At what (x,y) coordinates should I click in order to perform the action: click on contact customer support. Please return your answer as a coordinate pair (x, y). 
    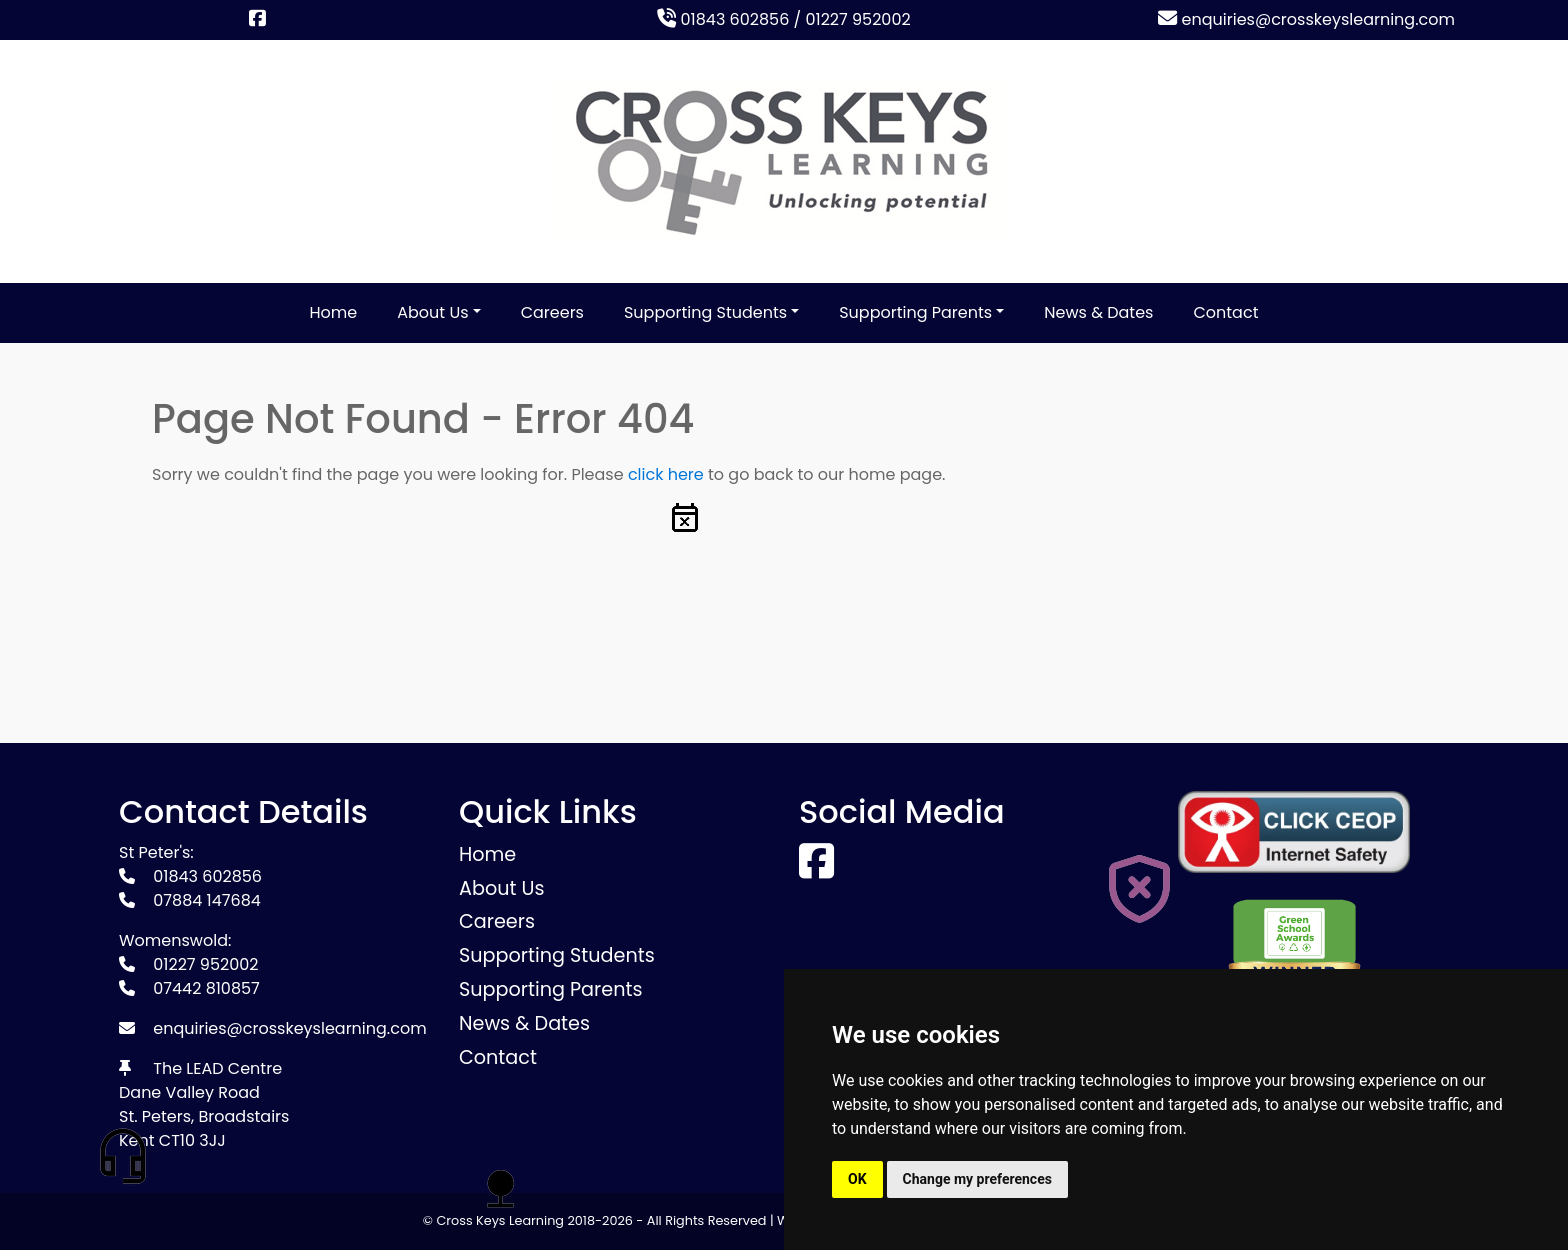
    Looking at the image, I should click on (123, 1156).